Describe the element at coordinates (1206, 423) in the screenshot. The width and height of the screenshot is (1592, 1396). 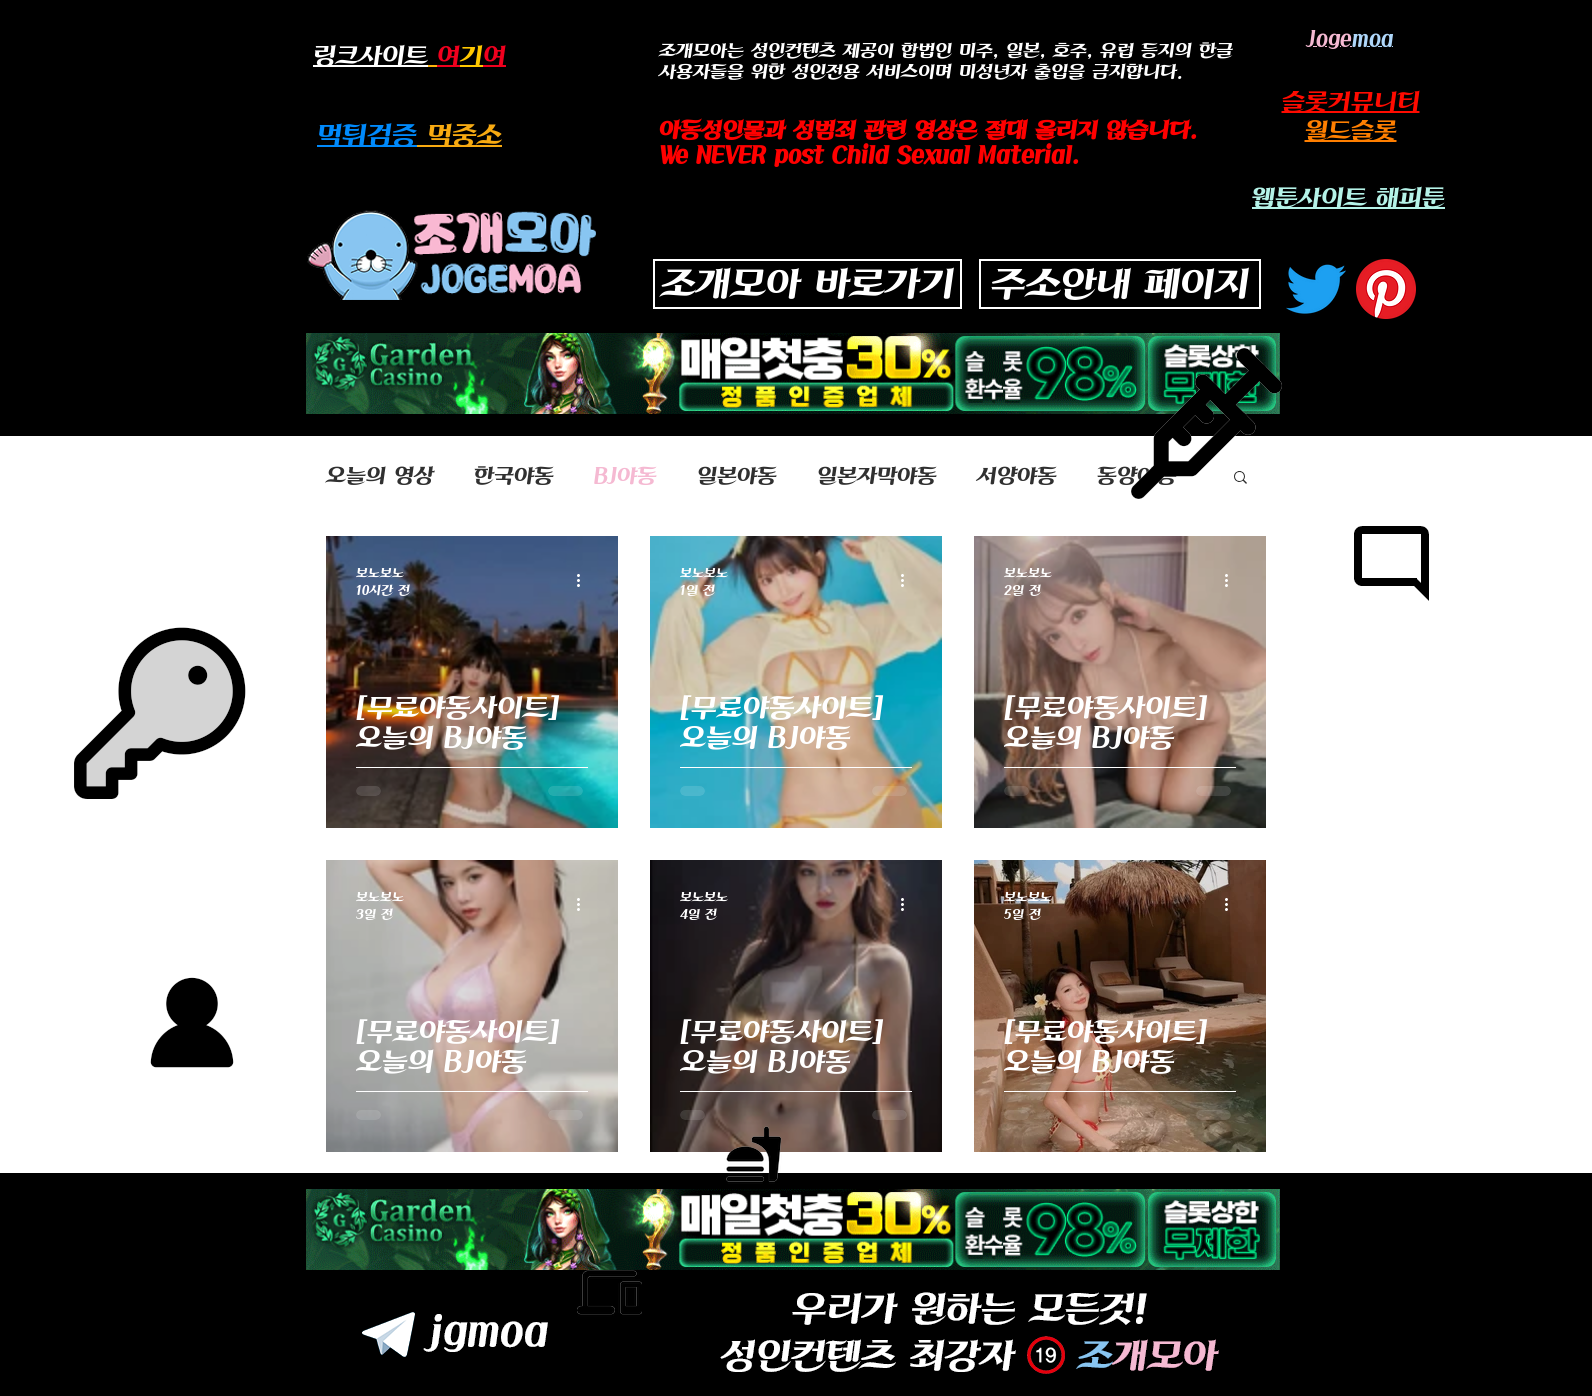
I see `access vaccination records` at that location.